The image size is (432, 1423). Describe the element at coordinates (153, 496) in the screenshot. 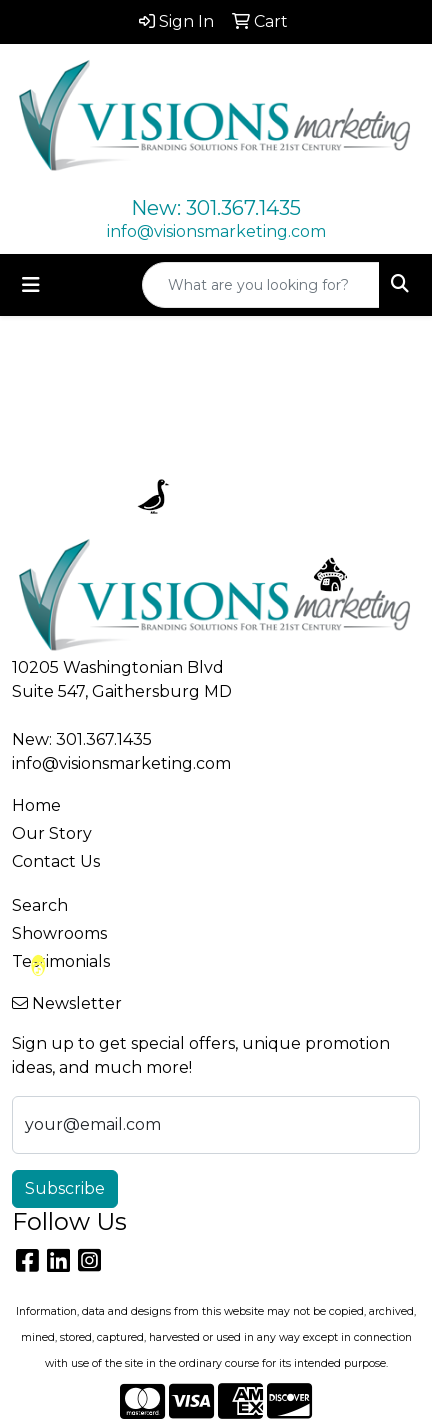

I see `goose character or mascot icon` at that location.